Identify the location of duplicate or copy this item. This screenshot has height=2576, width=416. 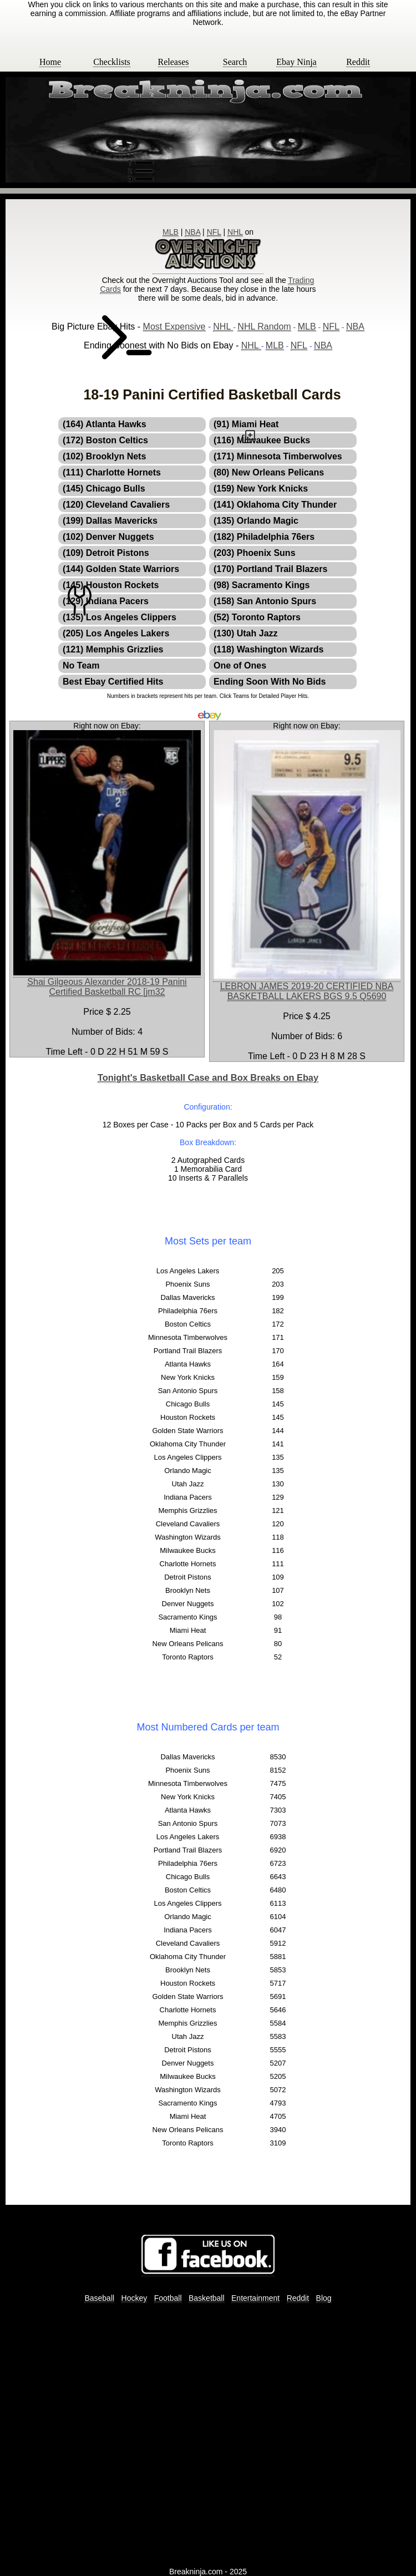
(248, 437).